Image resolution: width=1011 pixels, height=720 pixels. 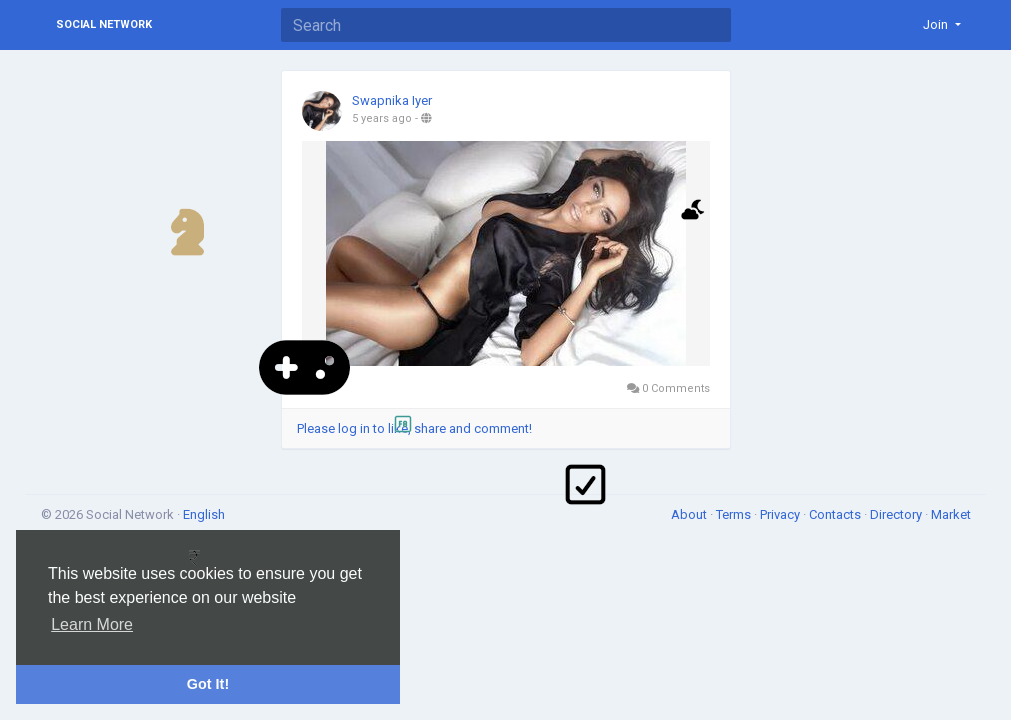 What do you see at coordinates (692, 209) in the screenshot?
I see `indicates nighttime or evening weather conditions` at bounding box center [692, 209].